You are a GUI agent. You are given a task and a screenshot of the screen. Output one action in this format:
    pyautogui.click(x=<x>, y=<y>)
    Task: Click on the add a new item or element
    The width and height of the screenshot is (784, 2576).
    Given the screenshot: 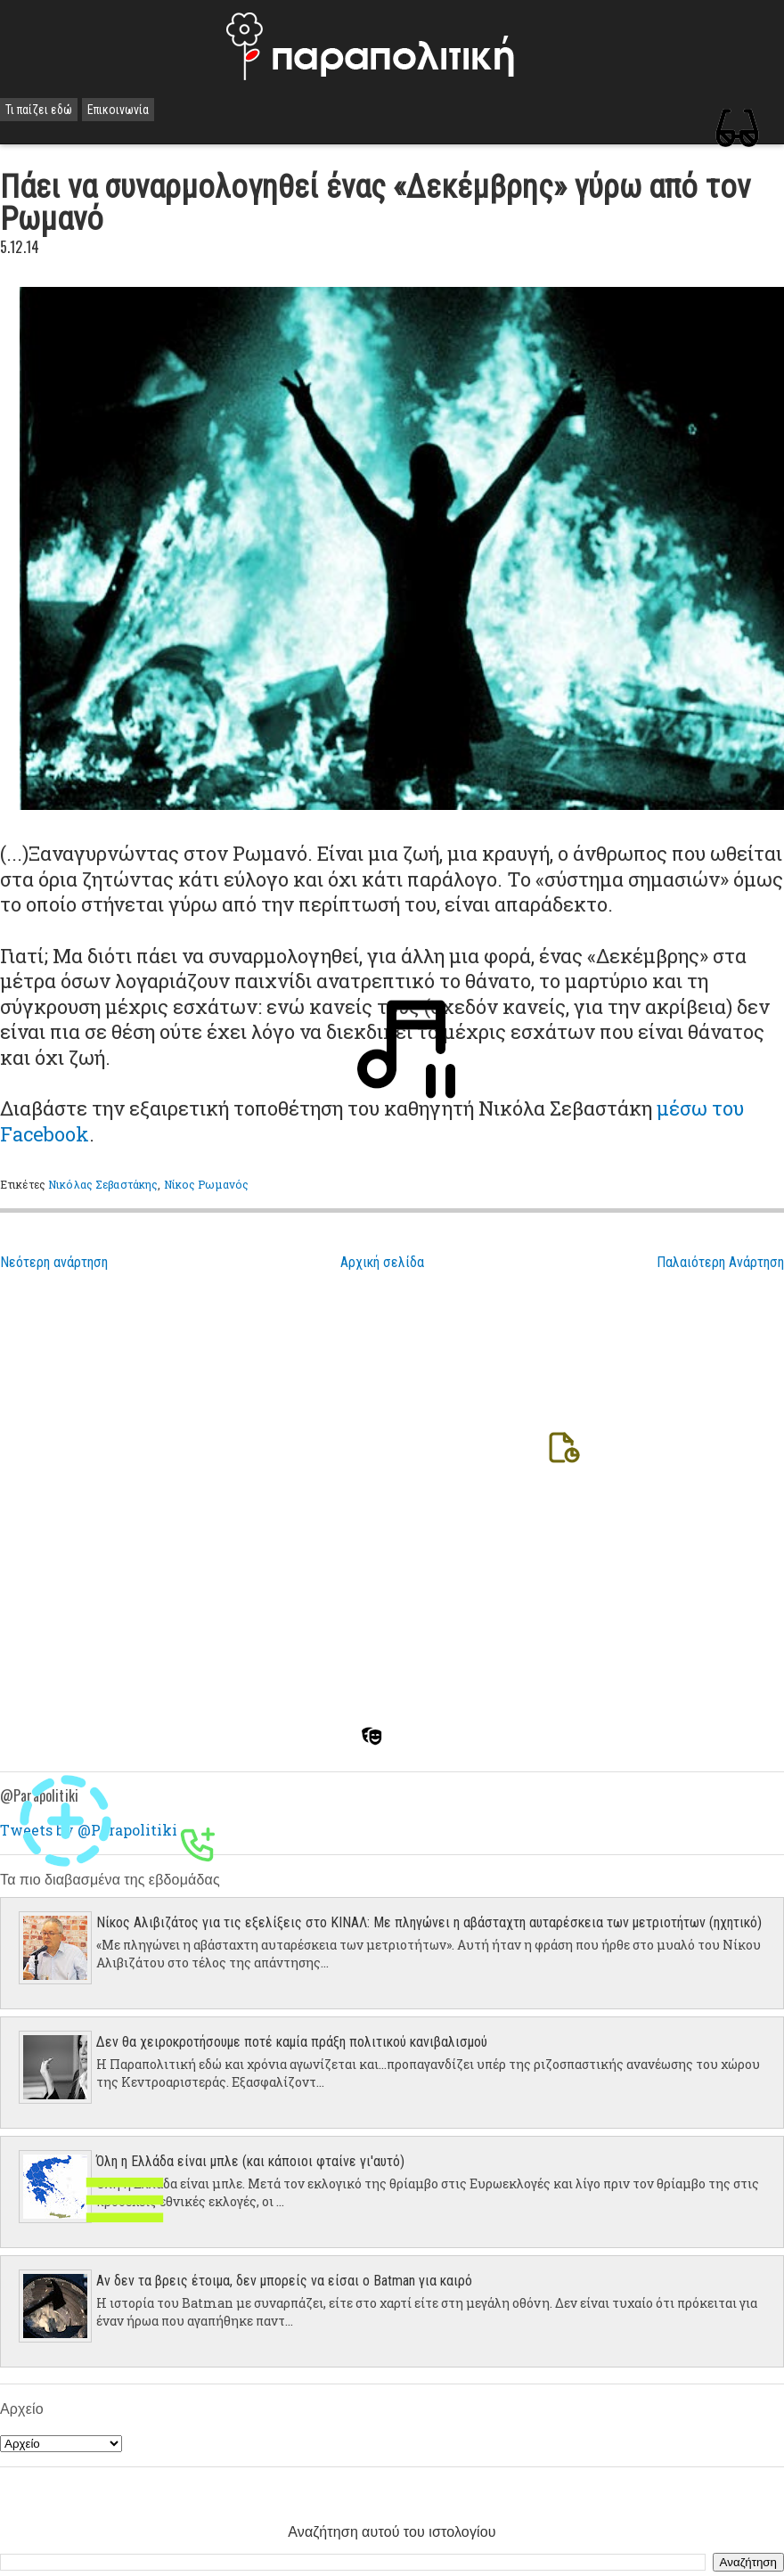 What is the action you would take?
    pyautogui.click(x=65, y=1820)
    